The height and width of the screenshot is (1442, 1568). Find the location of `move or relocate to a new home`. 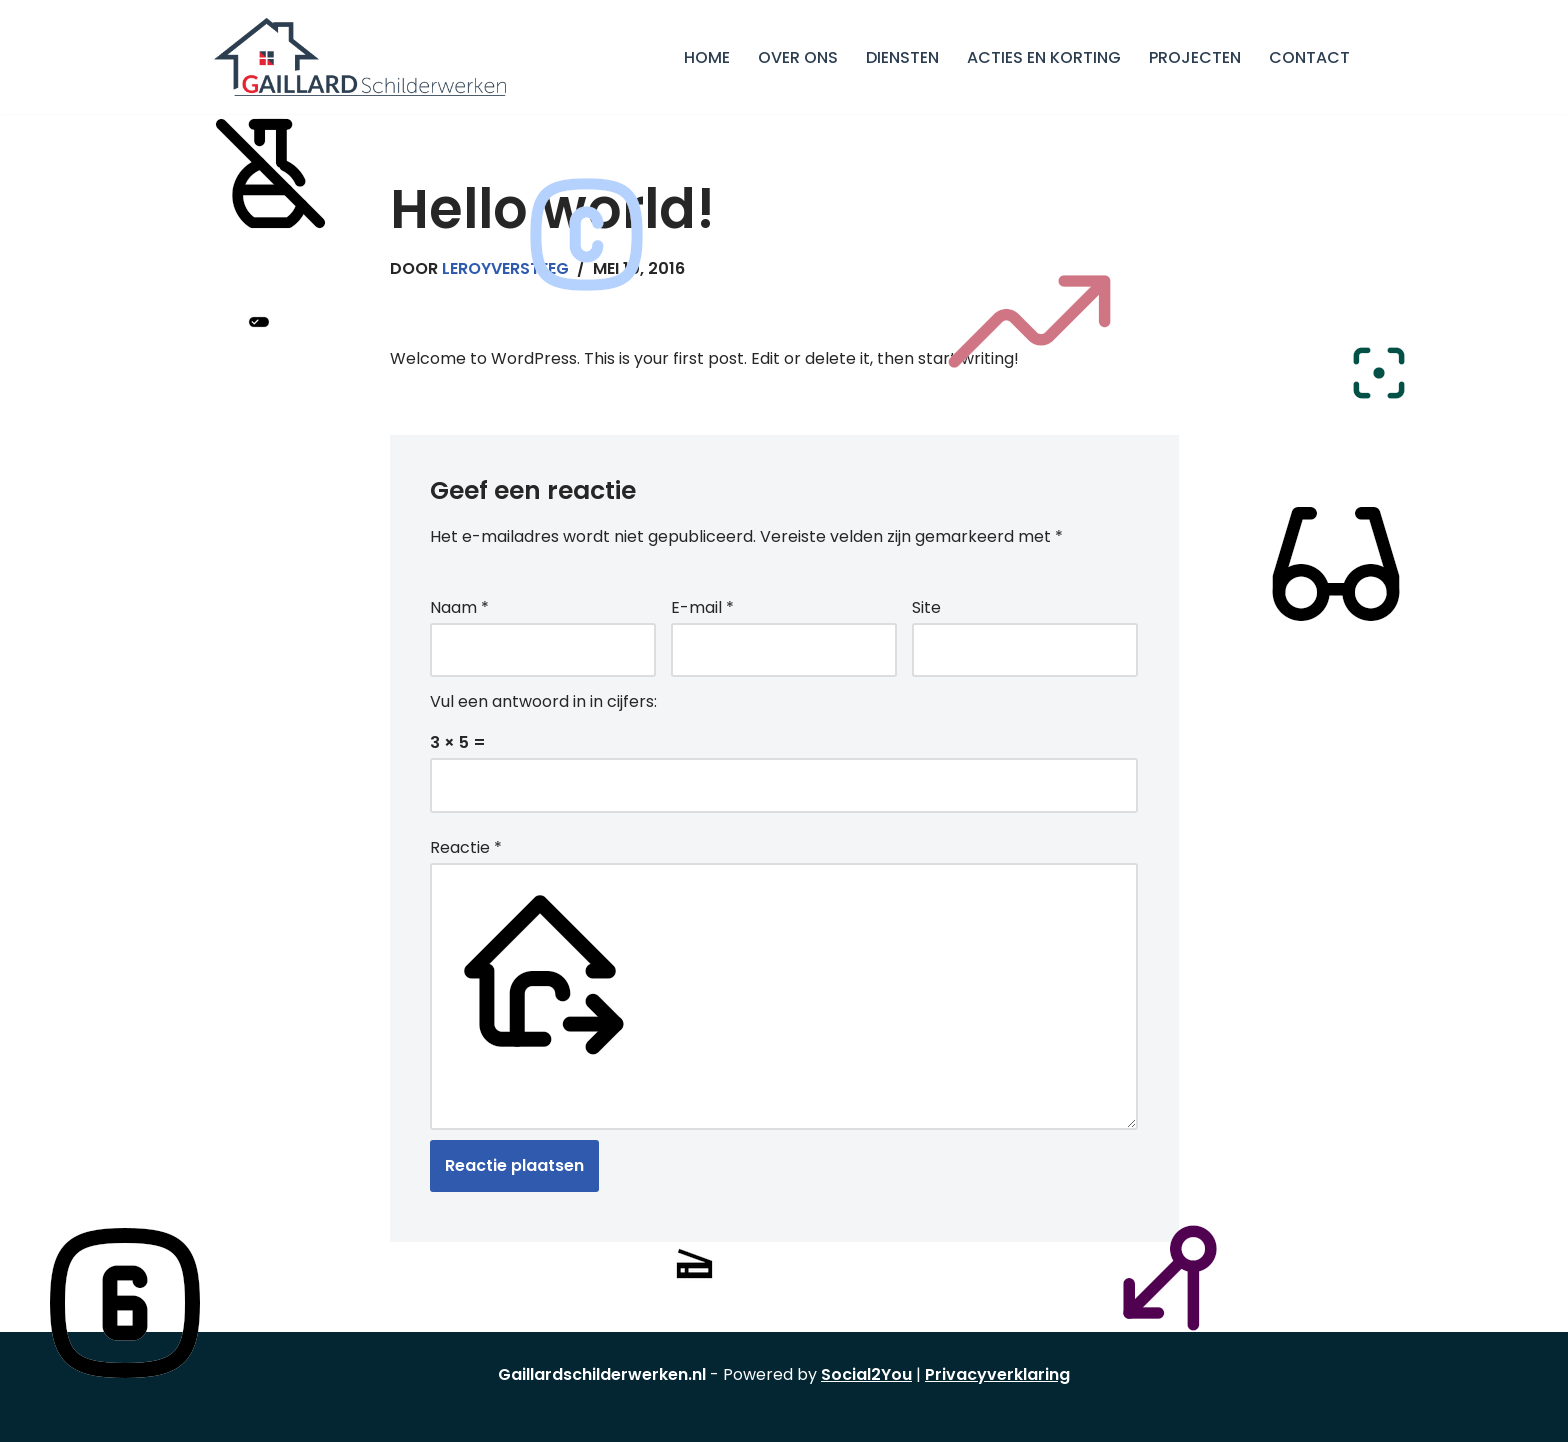

move or relocate to a new home is located at coordinates (540, 971).